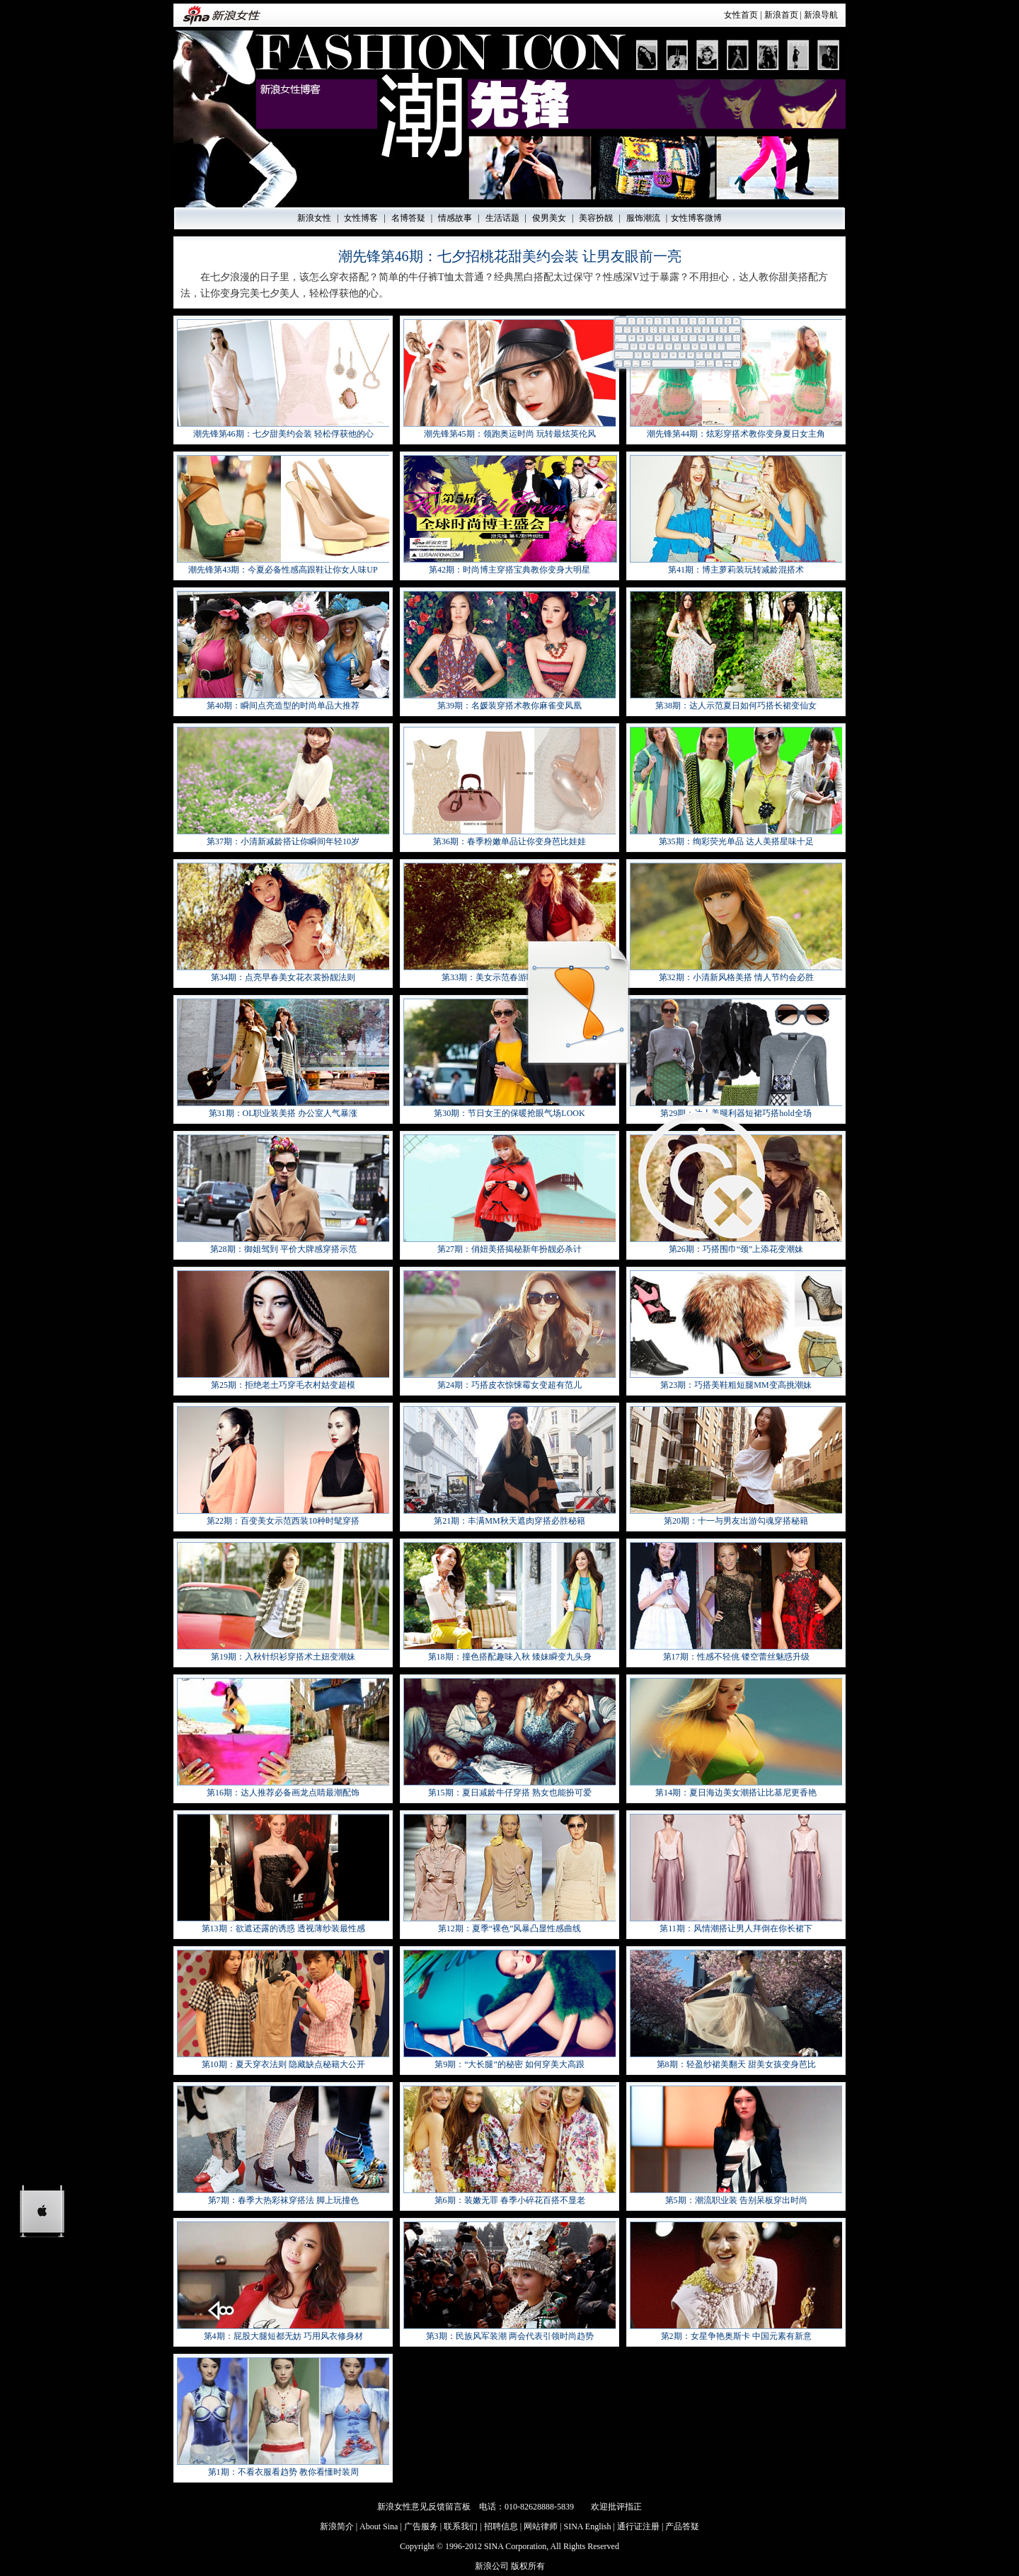 The image size is (1019, 2576). What do you see at coordinates (677, 342) in the screenshot?
I see `connect a bluetooth keyboard` at bounding box center [677, 342].